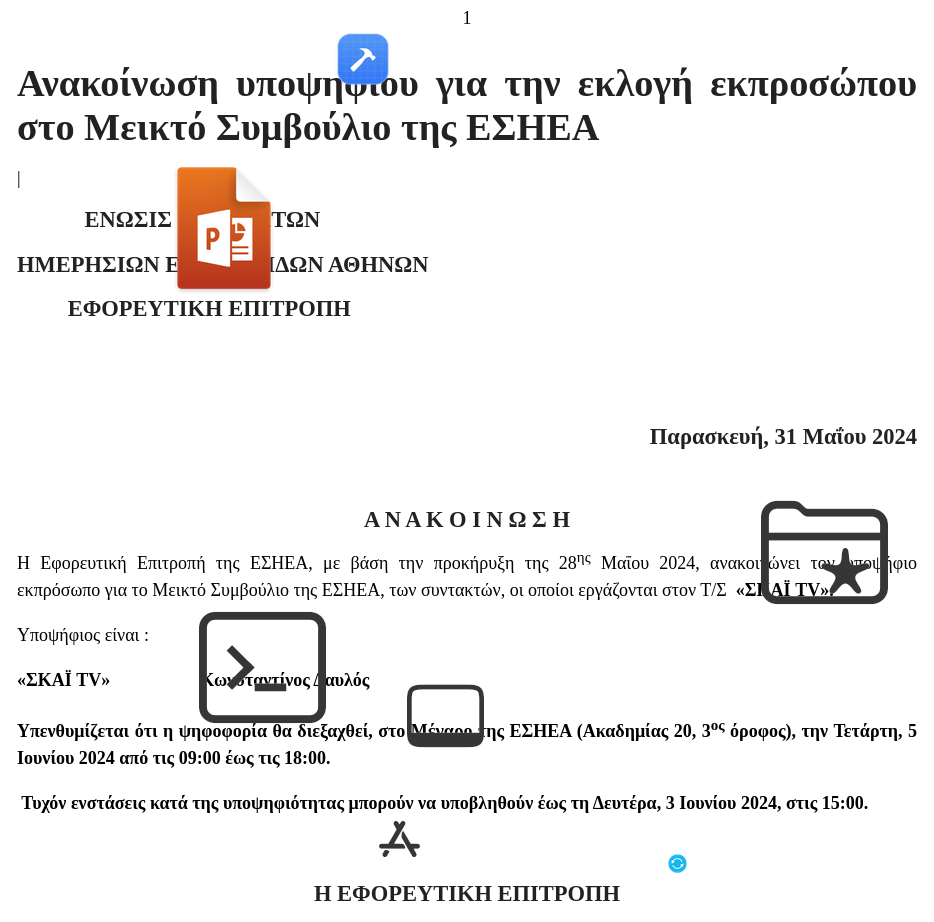 The height and width of the screenshot is (922, 934). Describe the element at coordinates (445, 713) in the screenshot. I see `open the photos or gallery app` at that location.